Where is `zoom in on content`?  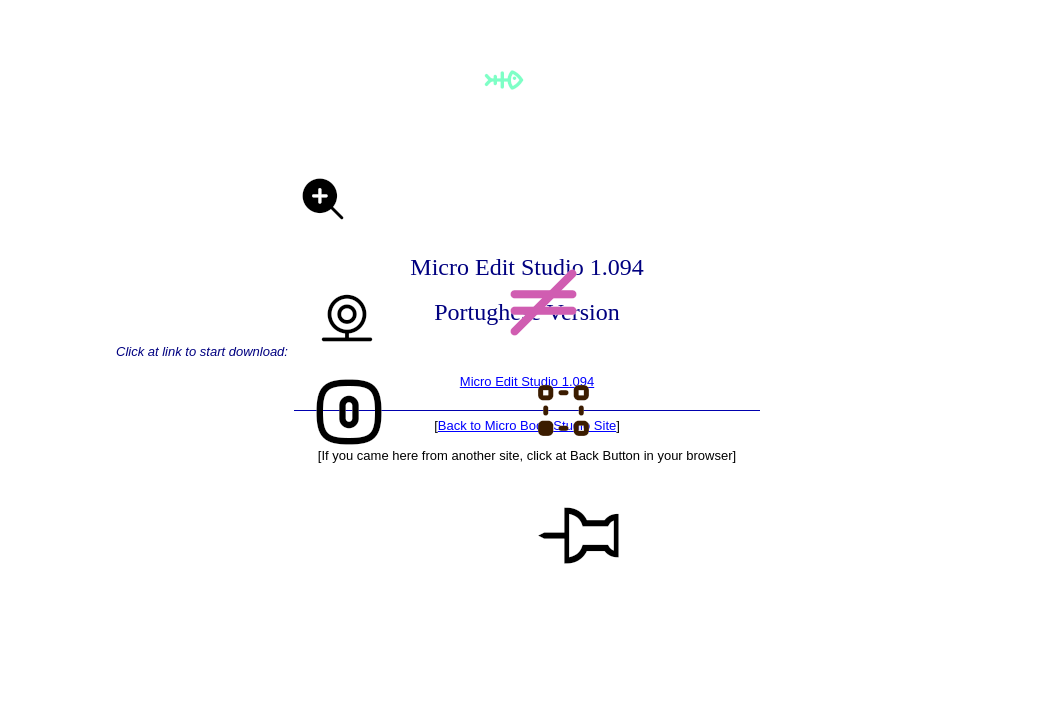 zoom in on content is located at coordinates (323, 199).